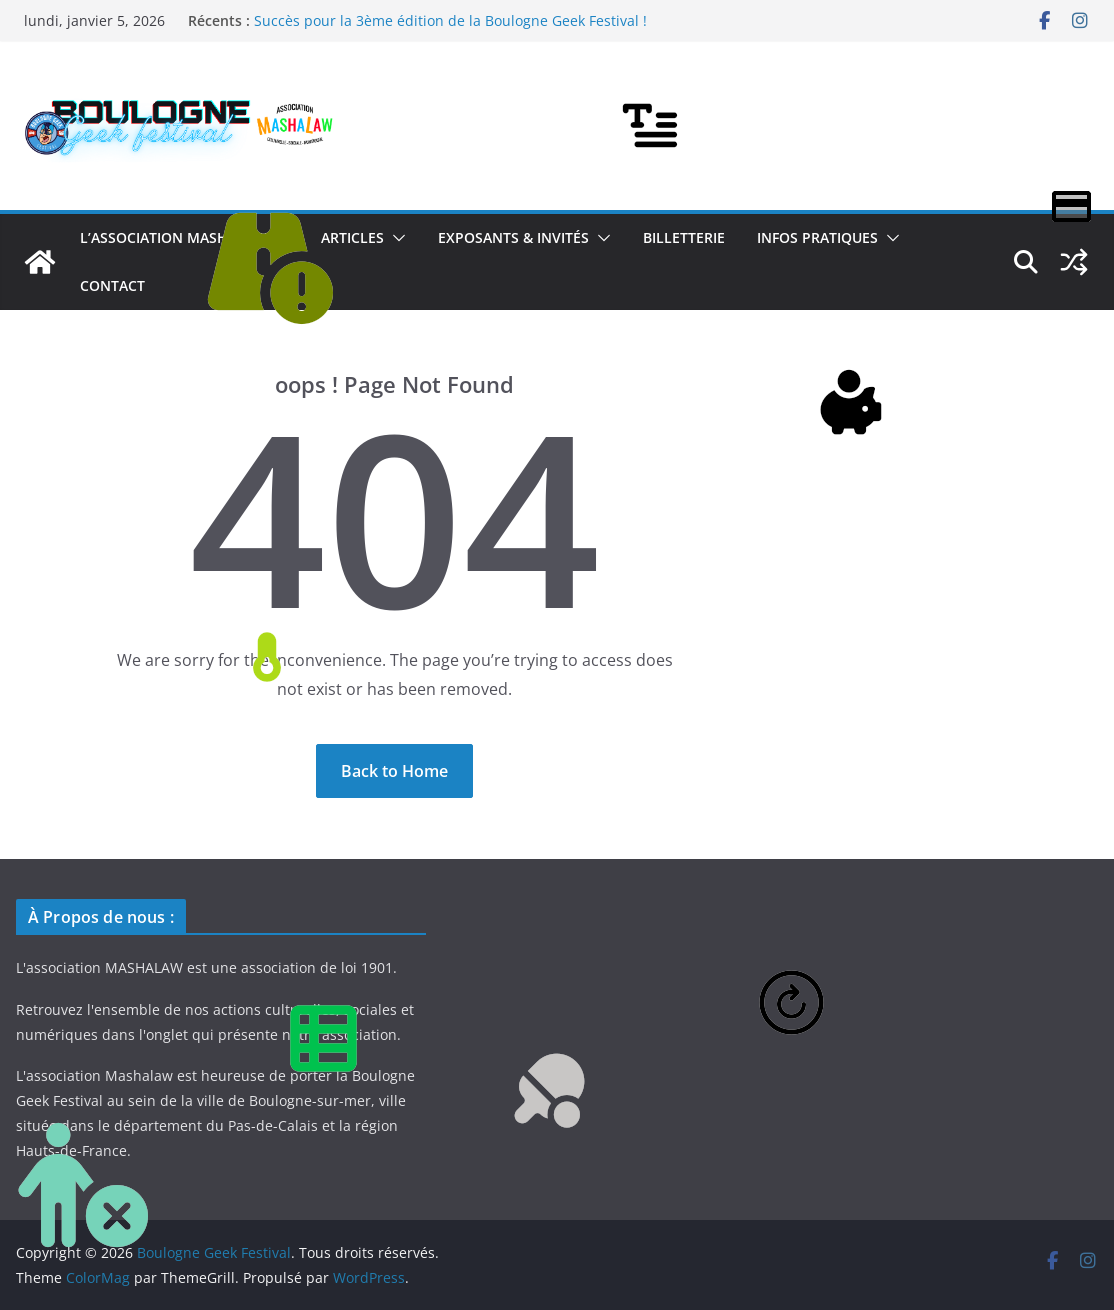  What do you see at coordinates (263, 261) in the screenshot?
I see `road hazard or traffic warning ahead` at bounding box center [263, 261].